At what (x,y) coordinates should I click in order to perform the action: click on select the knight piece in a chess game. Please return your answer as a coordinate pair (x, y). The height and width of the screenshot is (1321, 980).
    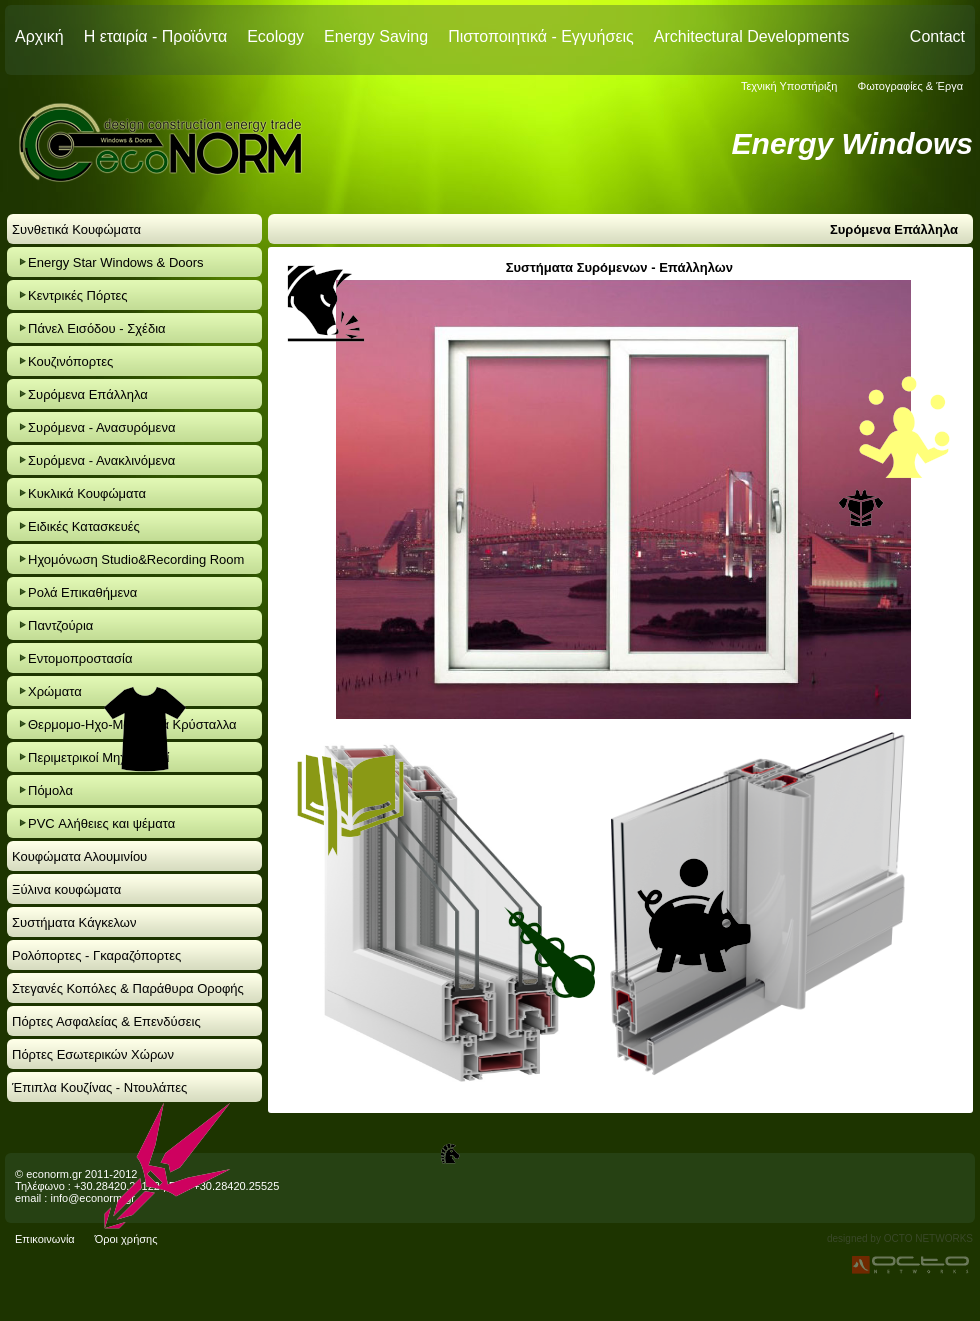
    Looking at the image, I should click on (450, 1153).